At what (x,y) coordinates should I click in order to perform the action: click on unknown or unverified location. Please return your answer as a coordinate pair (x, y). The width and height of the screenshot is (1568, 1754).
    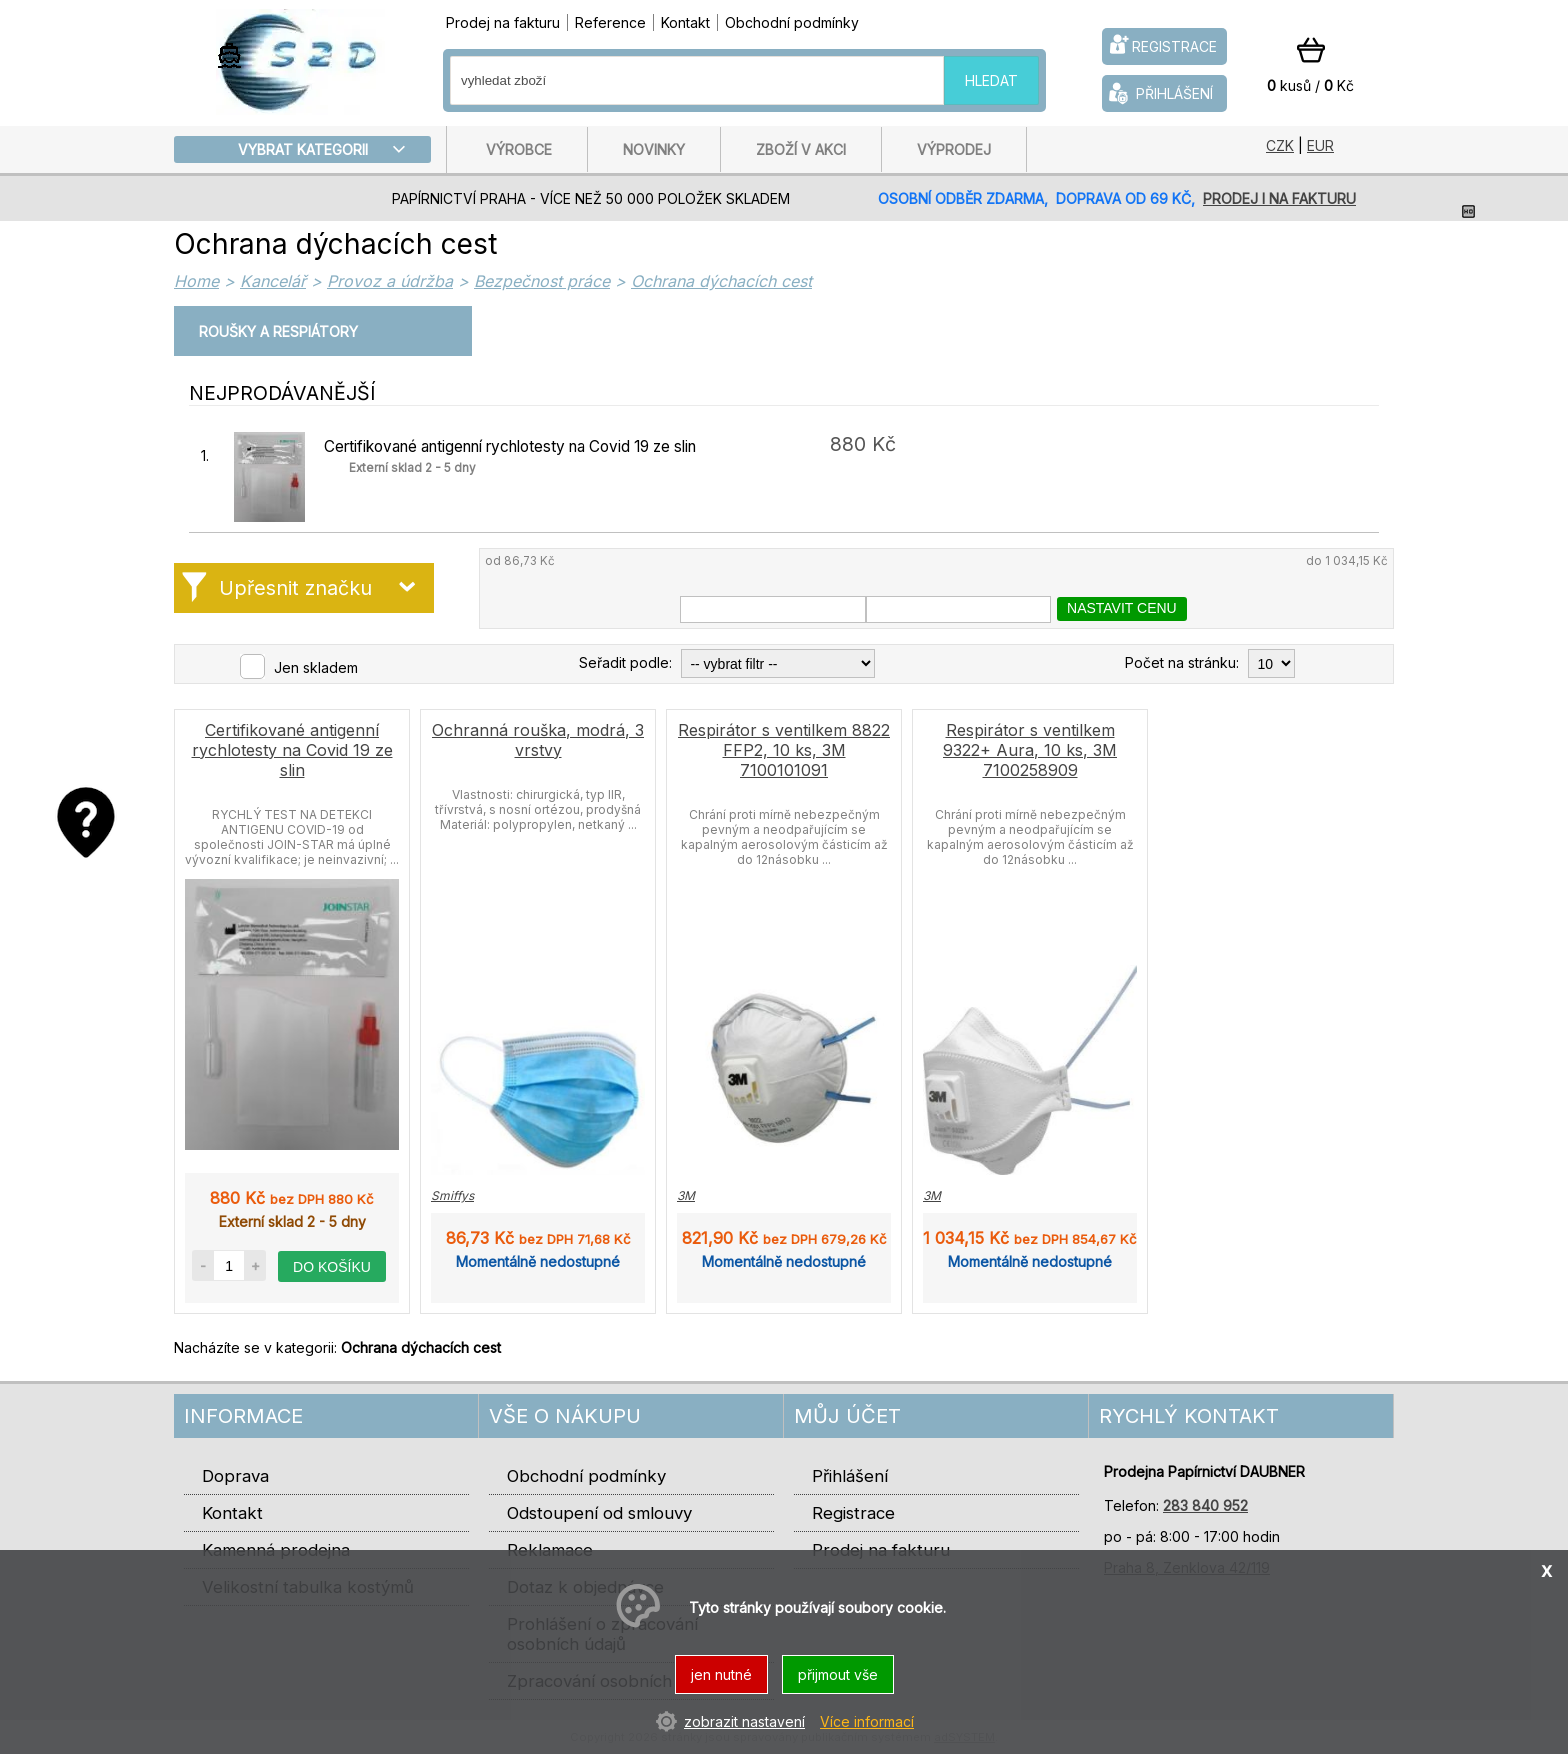
    Looking at the image, I should click on (86, 823).